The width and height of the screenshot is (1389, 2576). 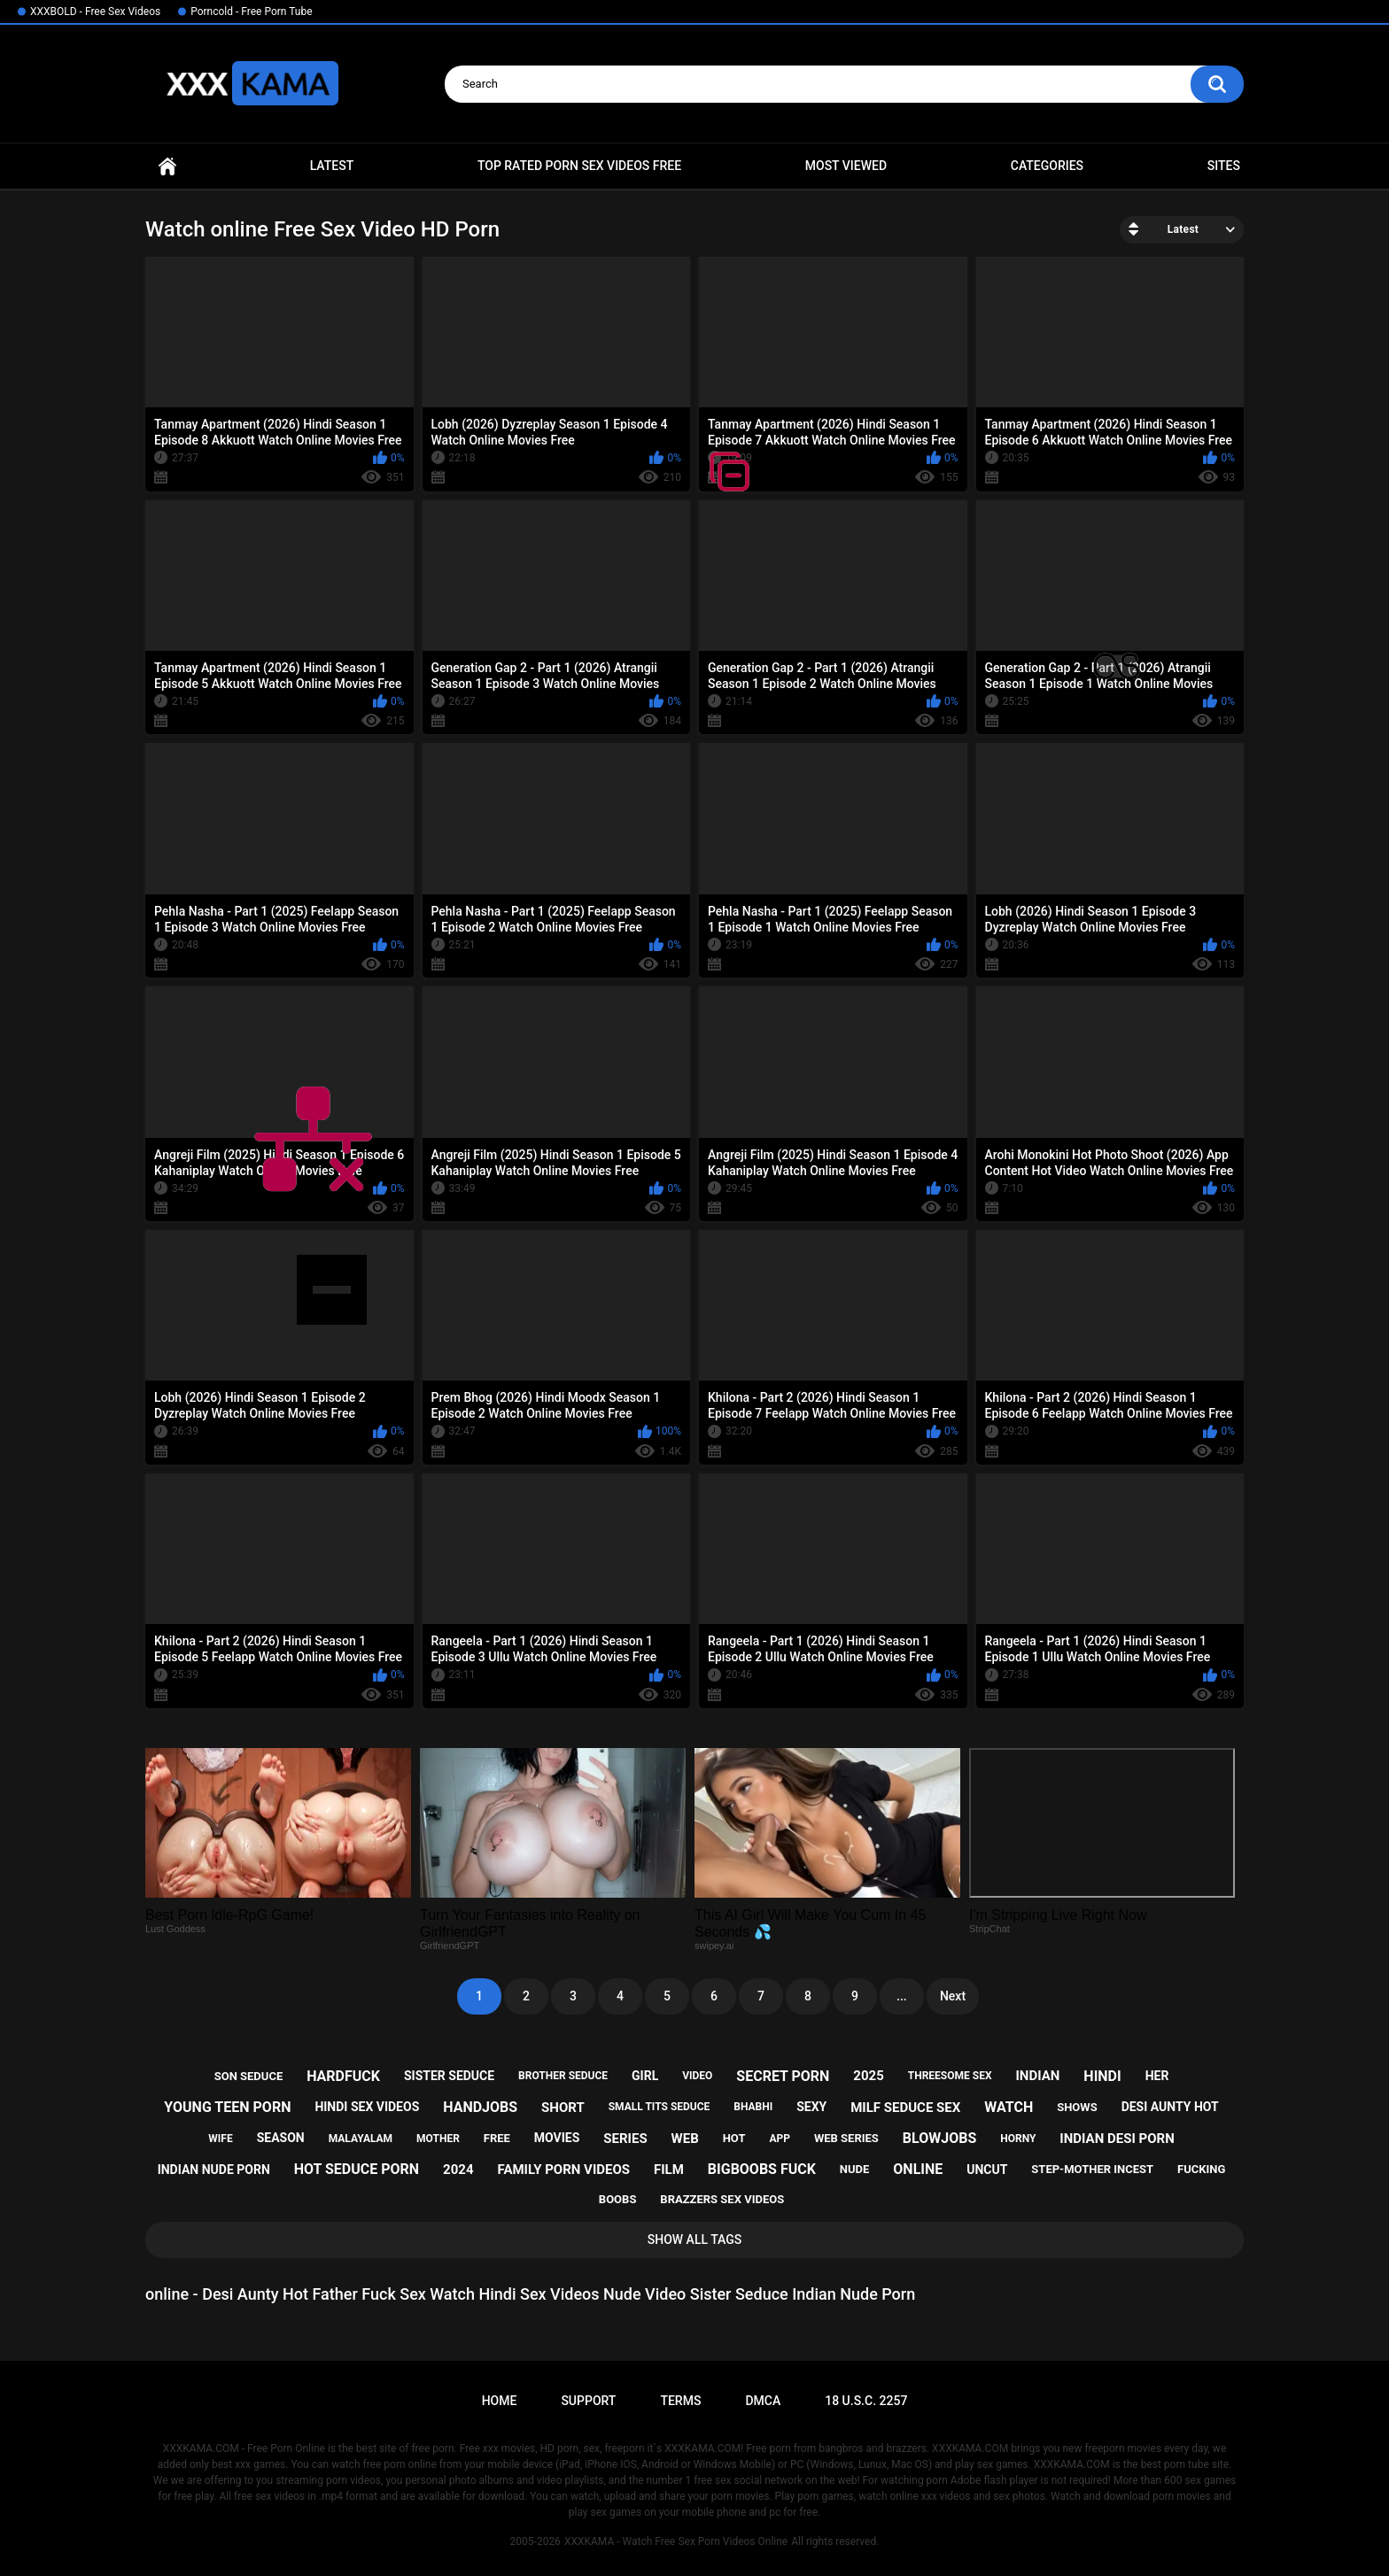 What do you see at coordinates (729, 471) in the screenshot?
I see `remove item from clipboard` at bounding box center [729, 471].